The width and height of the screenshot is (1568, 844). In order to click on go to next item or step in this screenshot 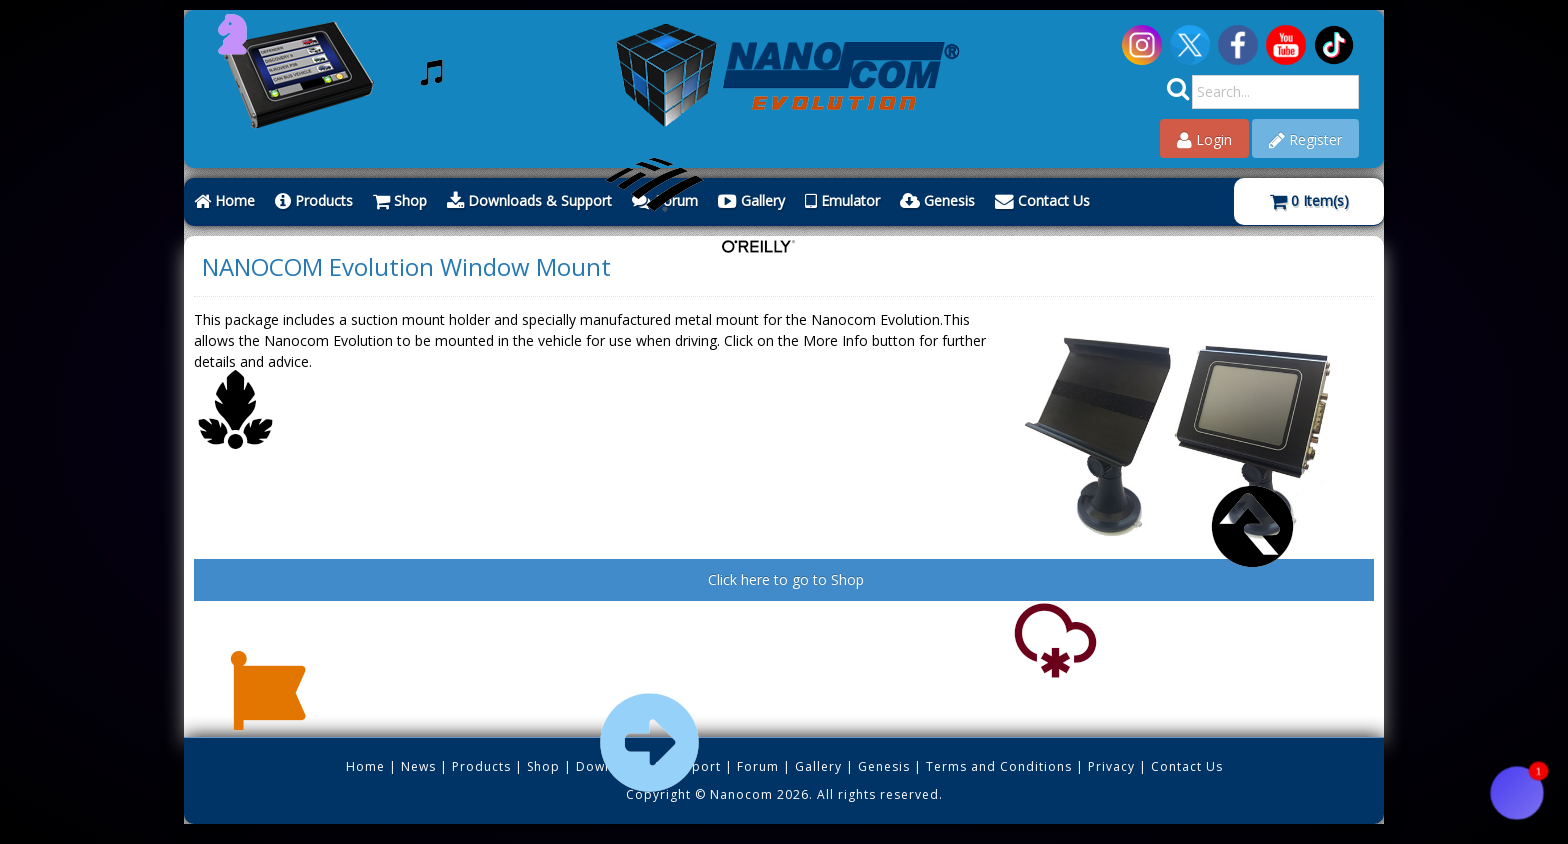, I will do `click(649, 742)`.